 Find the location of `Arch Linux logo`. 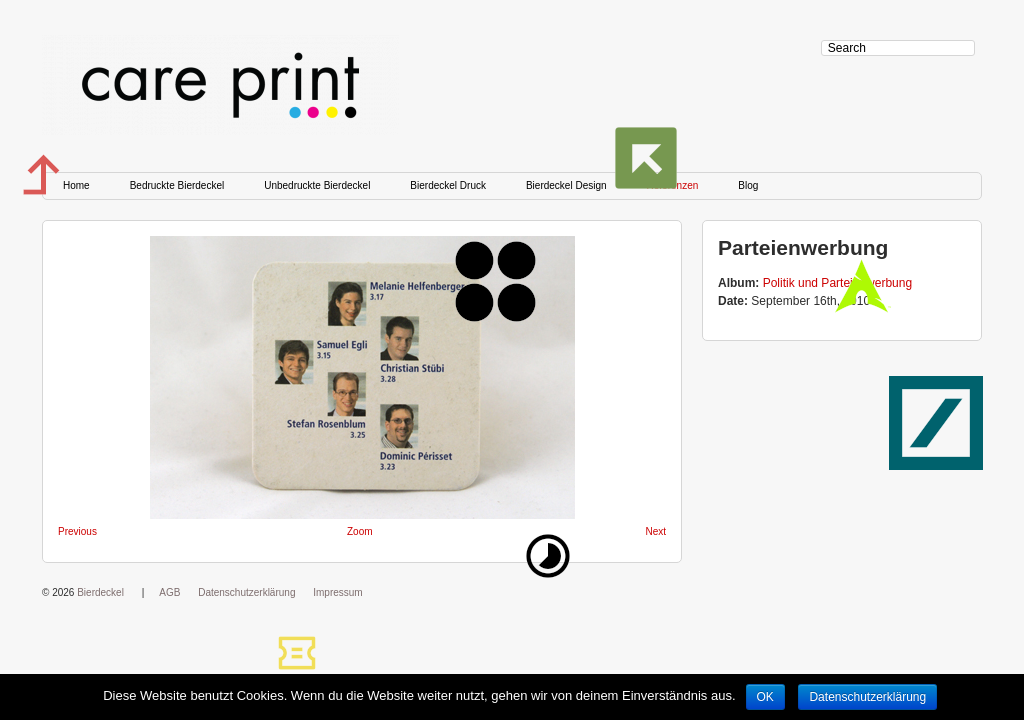

Arch Linux logo is located at coordinates (863, 286).